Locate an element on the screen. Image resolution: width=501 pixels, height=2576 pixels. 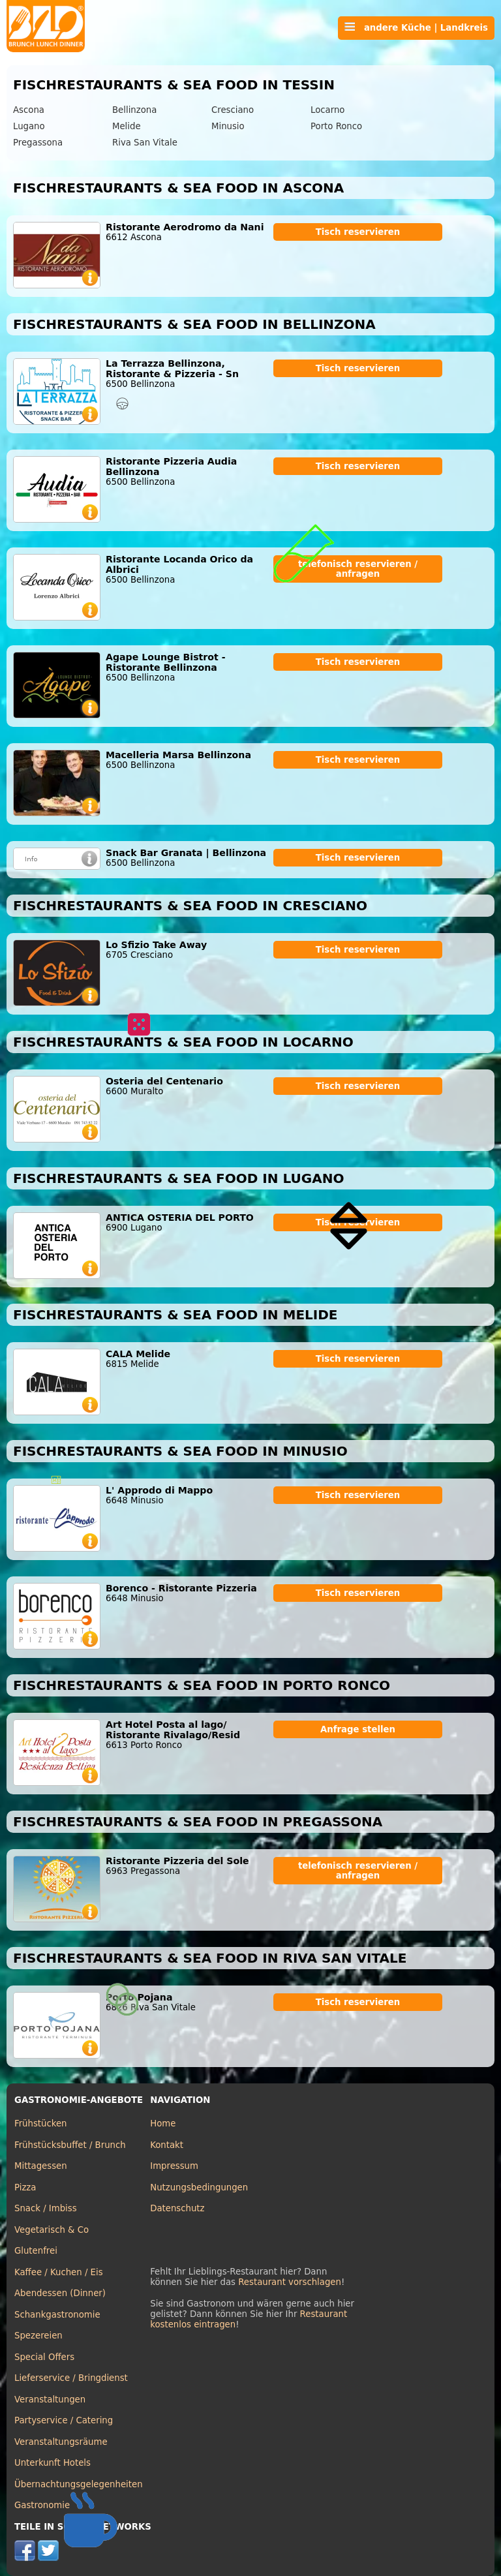
merge or combine selected objects is located at coordinates (122, 1999).